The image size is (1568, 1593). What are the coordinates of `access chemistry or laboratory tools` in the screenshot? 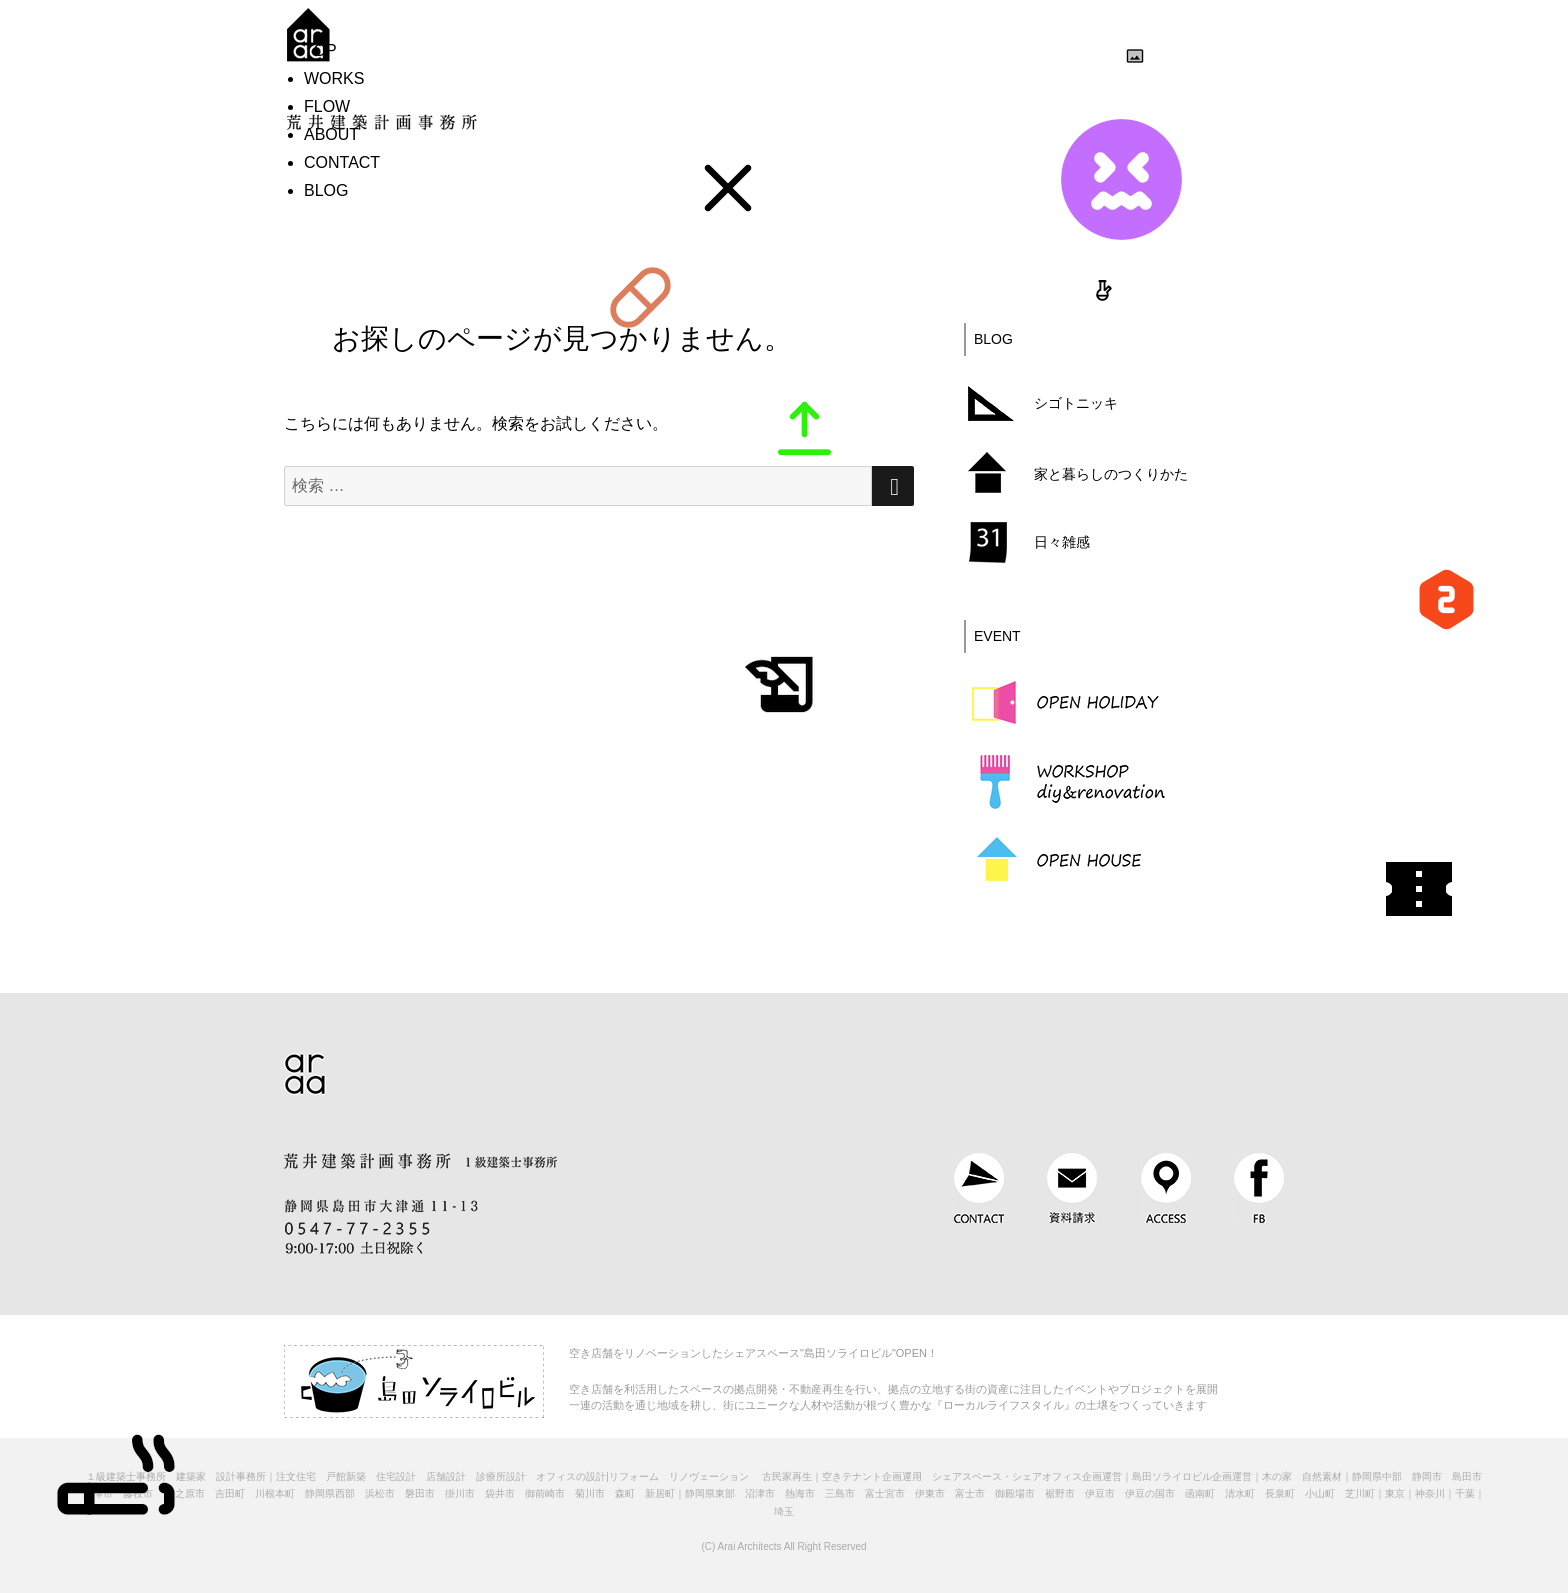 It's located at (1103, 290).